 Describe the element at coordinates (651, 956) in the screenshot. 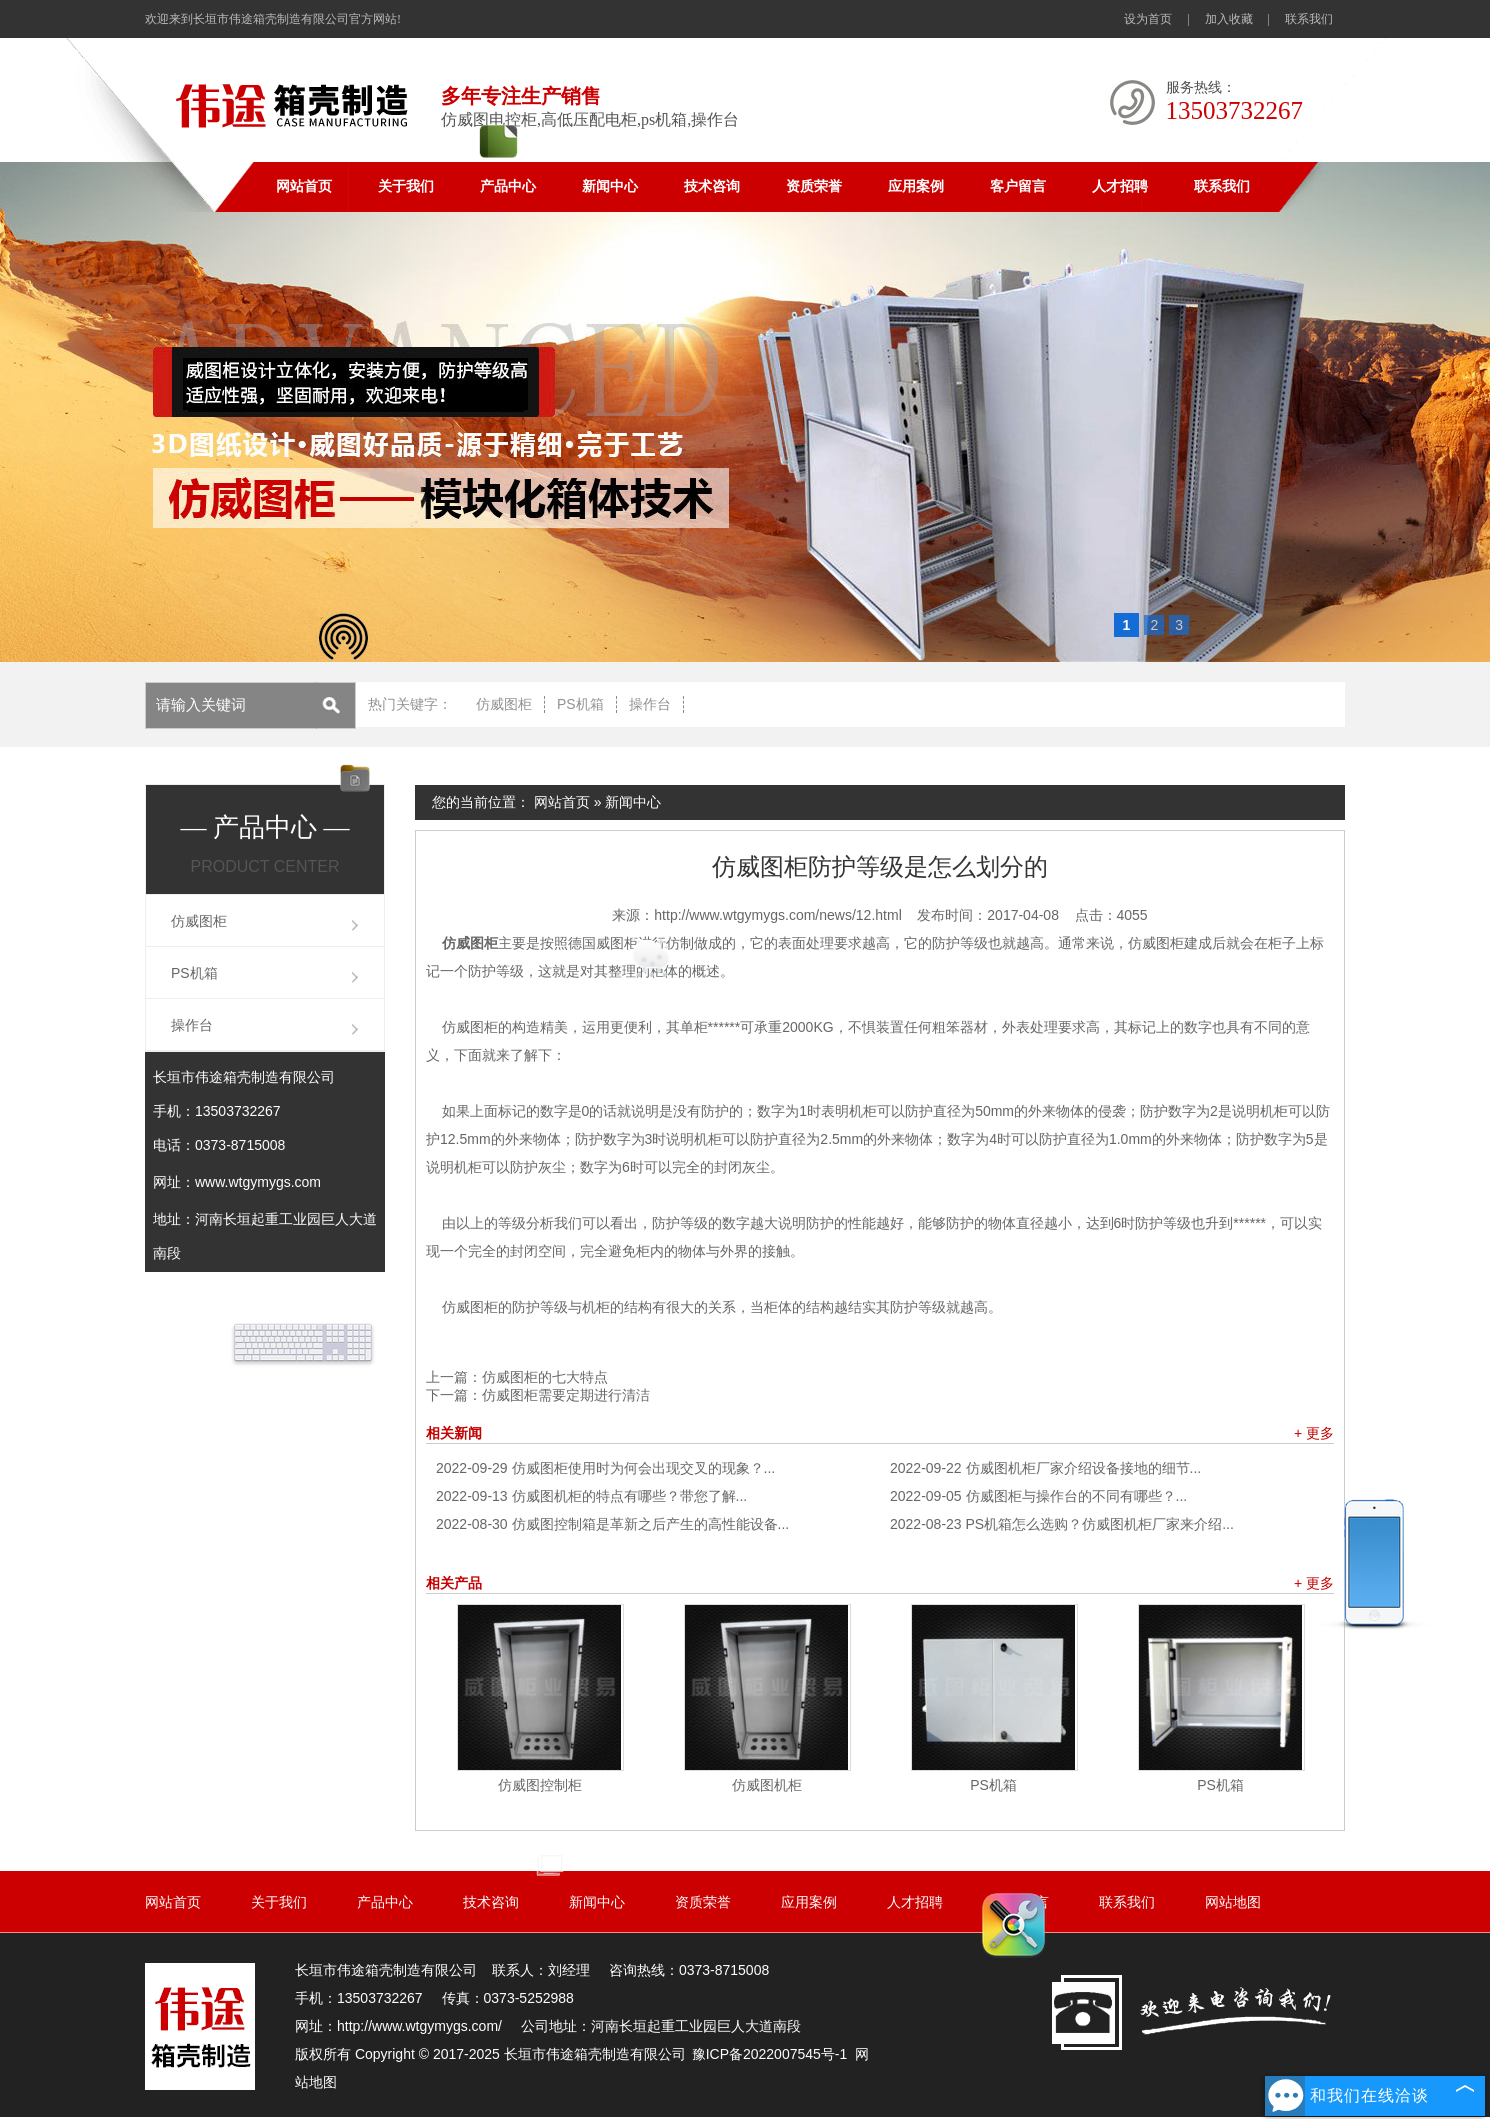

I see `indicates snowy weather conditions at night` at that location.